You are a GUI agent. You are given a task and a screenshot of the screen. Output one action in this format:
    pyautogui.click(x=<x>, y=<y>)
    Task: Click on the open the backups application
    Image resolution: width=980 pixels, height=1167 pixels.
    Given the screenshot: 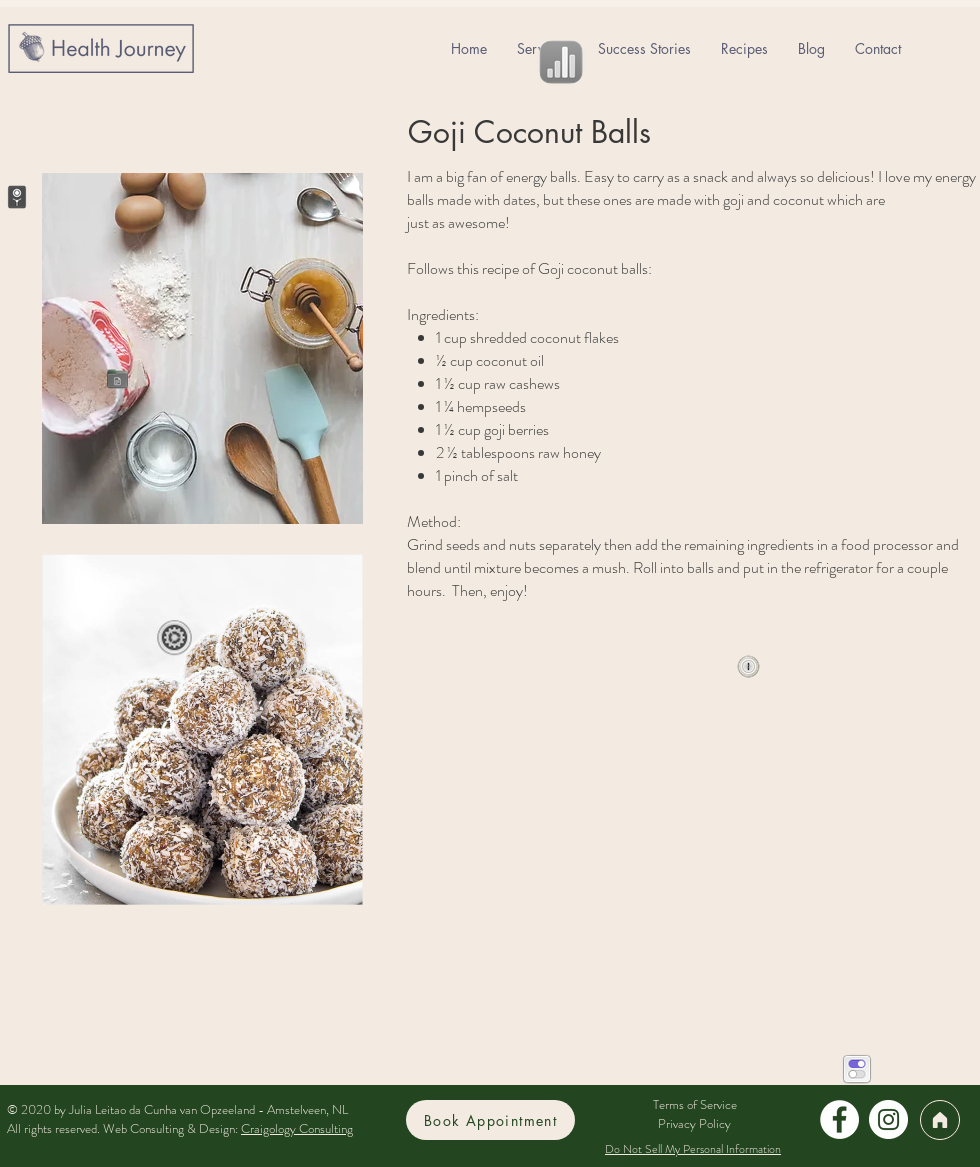 What is the action you would take?
    pyautogui.click(x=17, y=197)
    